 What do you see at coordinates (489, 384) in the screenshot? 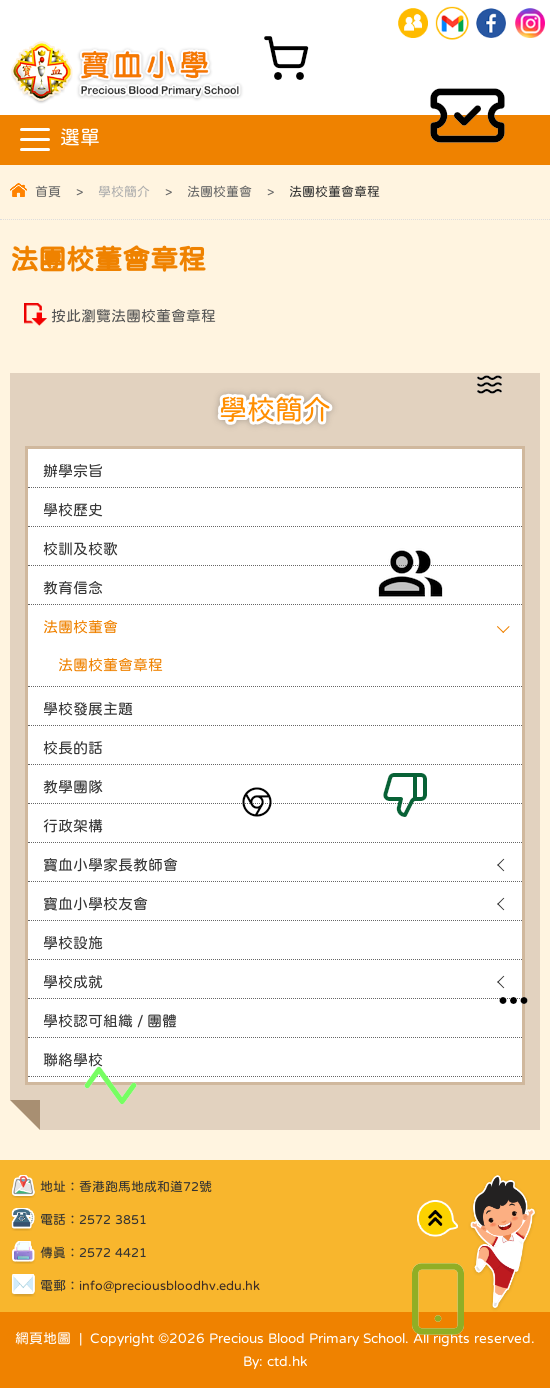
I see `indicates water or aquatic features` at bounding box center [489, 384].